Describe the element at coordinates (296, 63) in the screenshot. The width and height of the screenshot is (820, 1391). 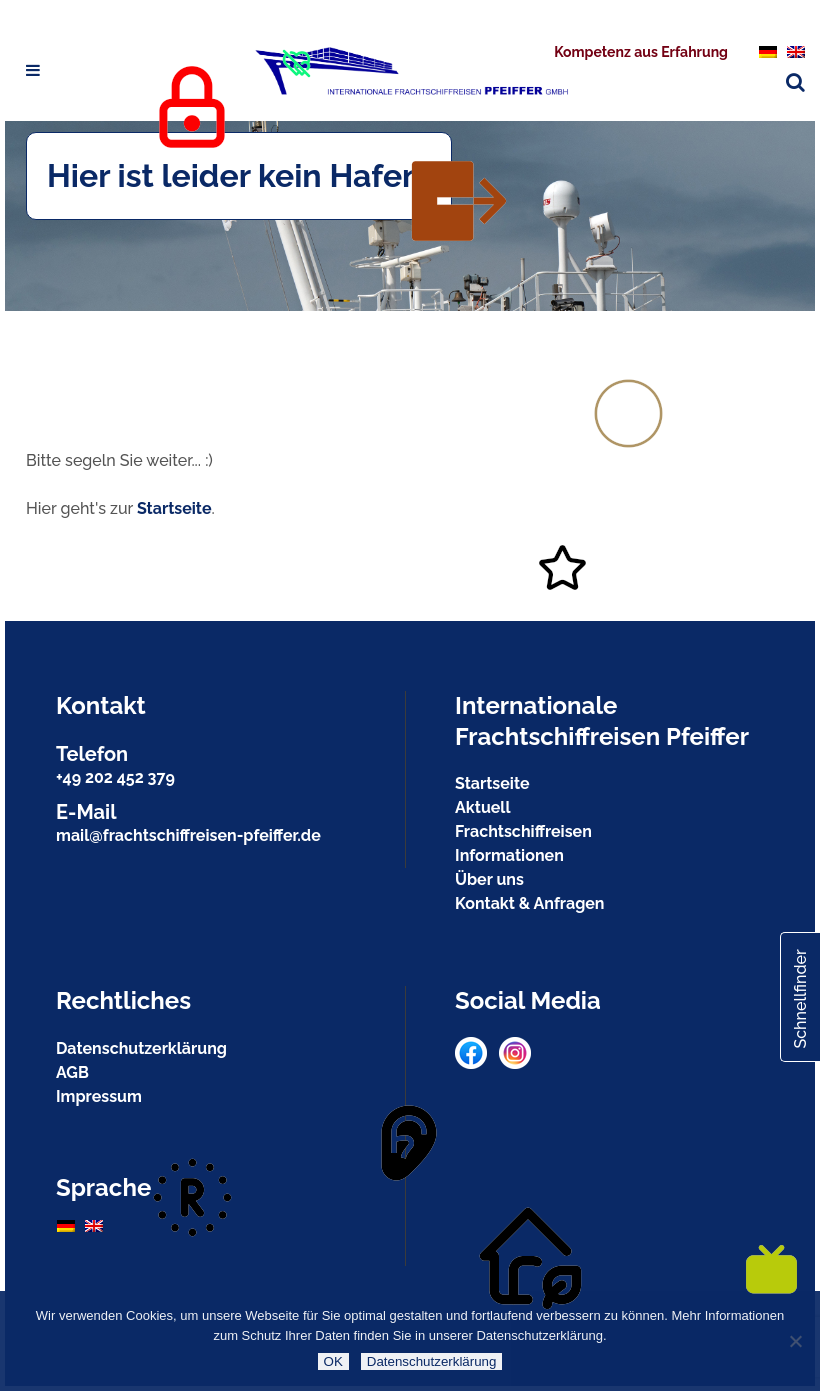
I see `disable or turn off favorites` at that location.